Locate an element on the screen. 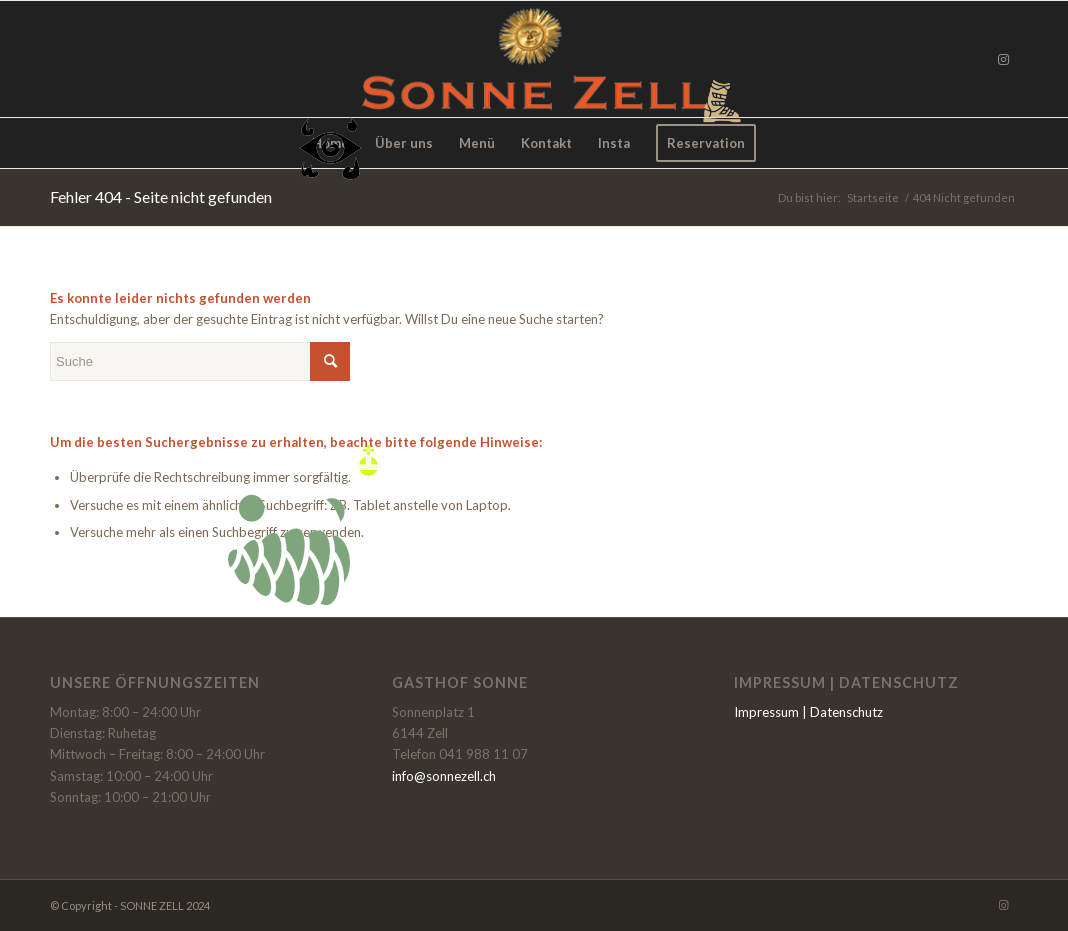  holy hand grenade item or power-up in a game is located at coordinates (368, 460).